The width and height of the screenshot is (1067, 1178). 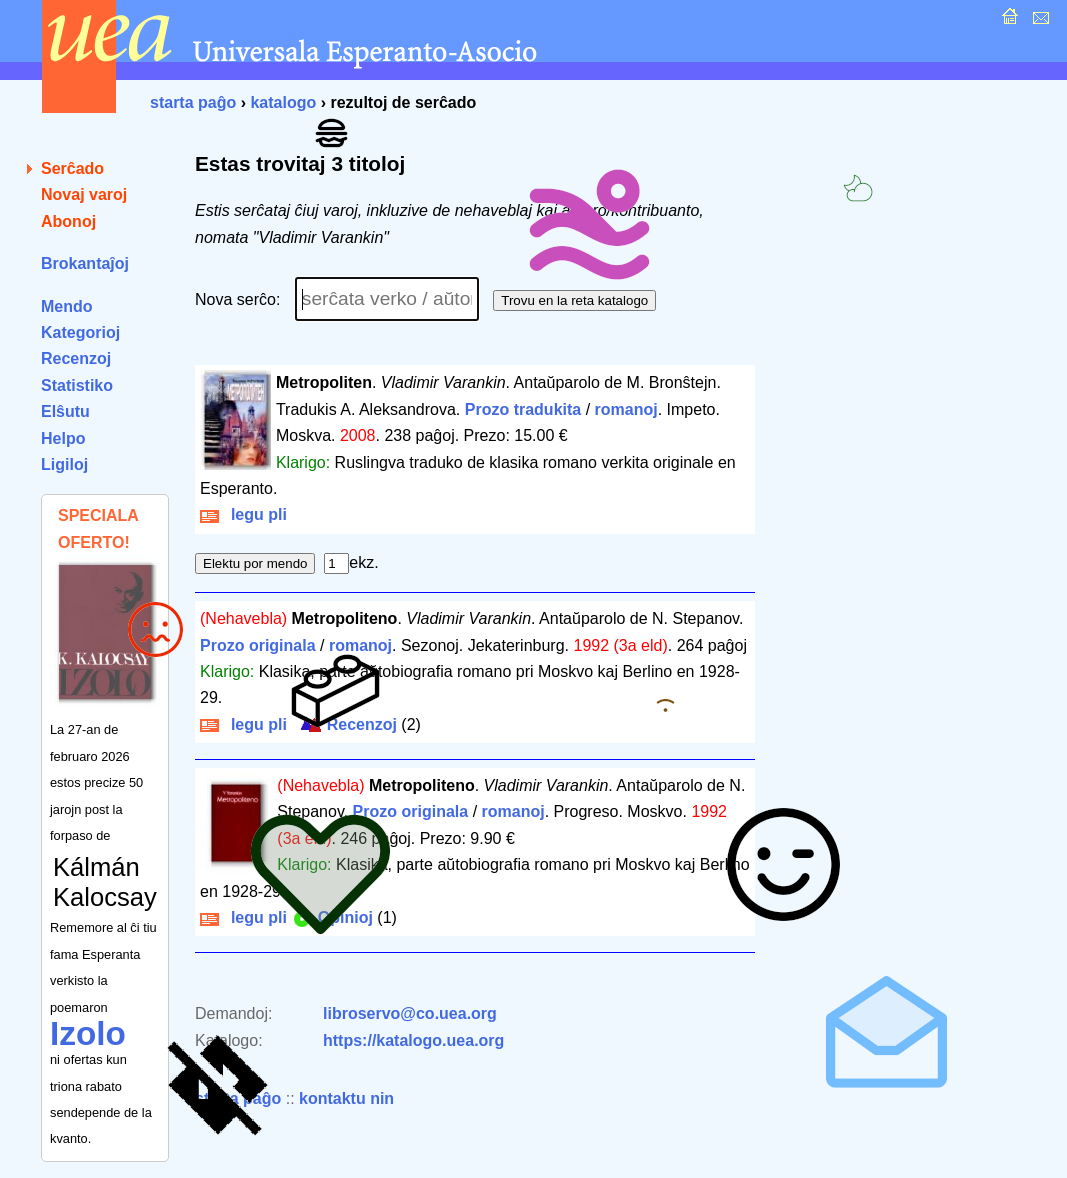 I want to click on access food or restaurant options, so click(x=331, y=133).